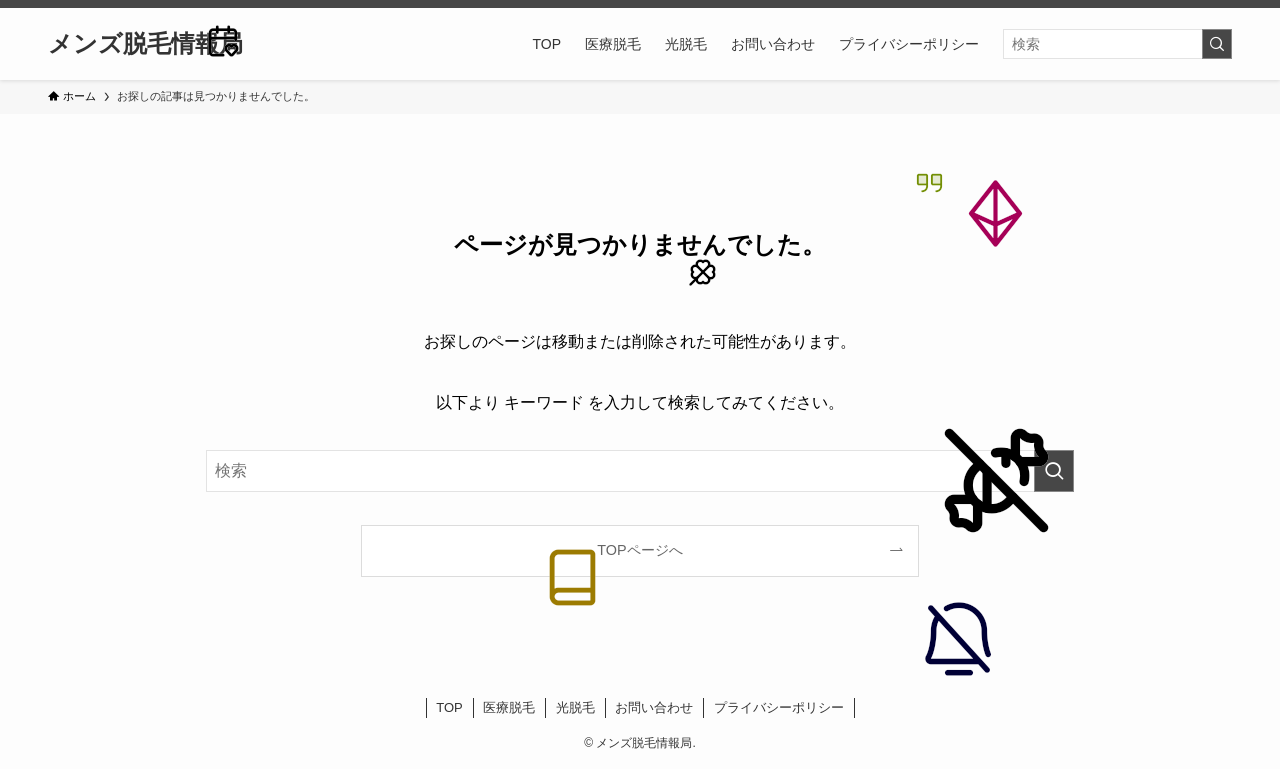 The image size is (1280, 769). I want to click on view ethereum wallet or balance, so click(995, 213).